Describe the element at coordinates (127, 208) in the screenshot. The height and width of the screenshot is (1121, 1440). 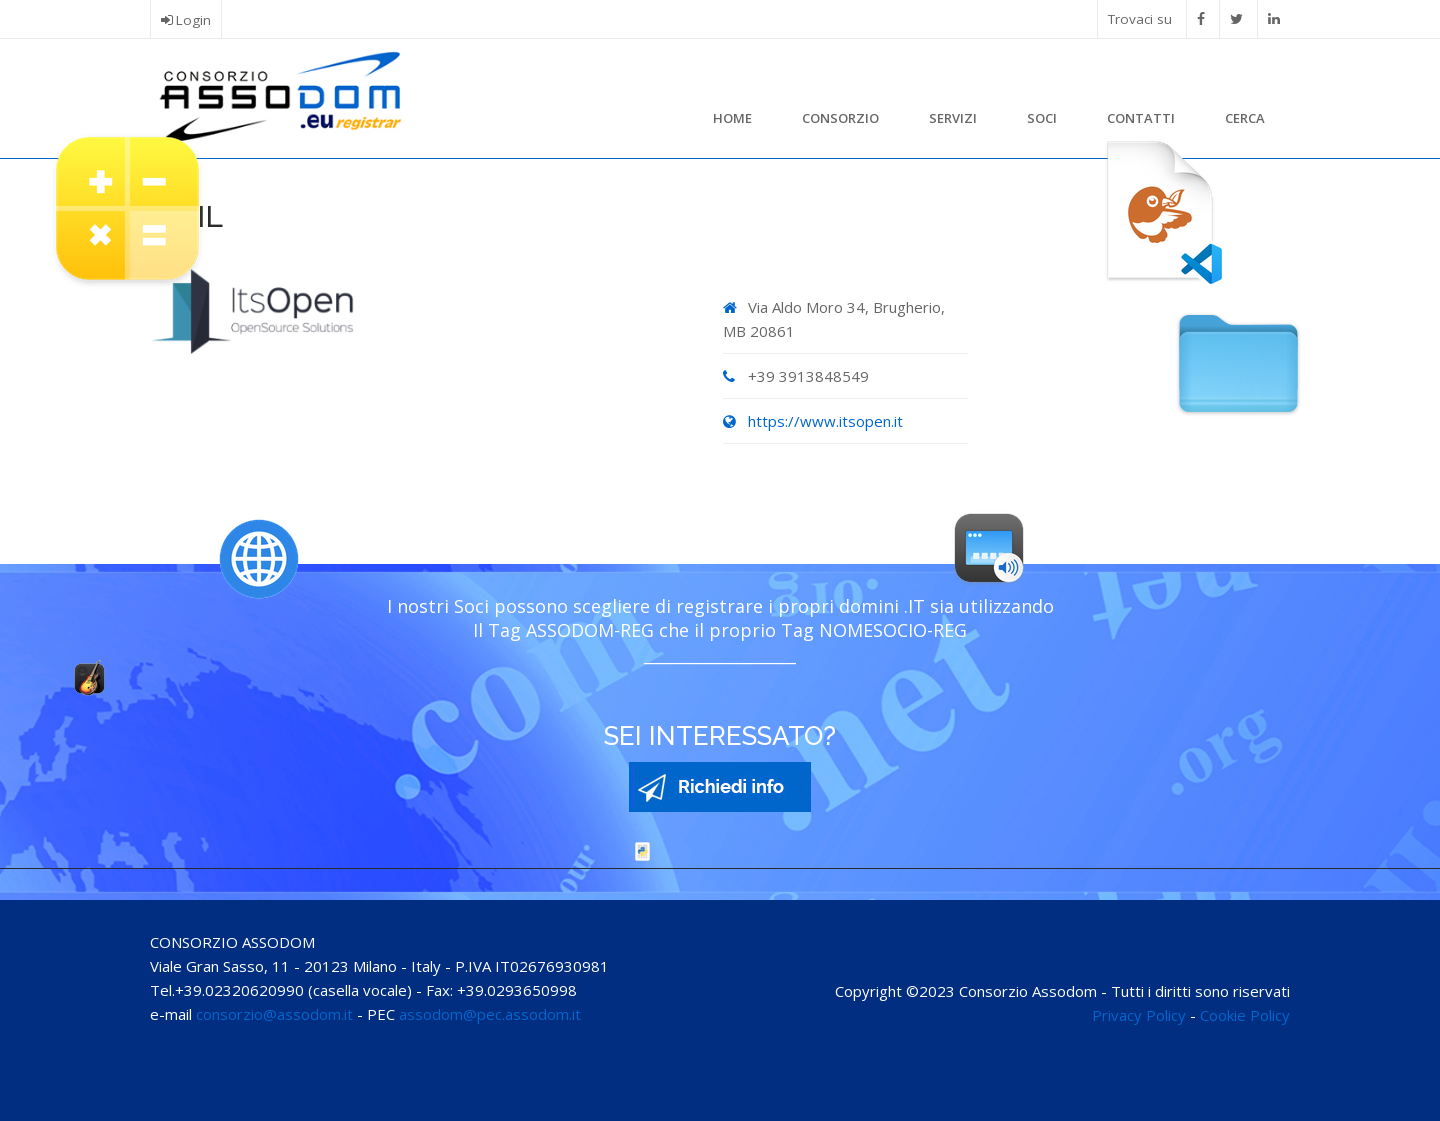
I see `open pcb calculator app` at that location.